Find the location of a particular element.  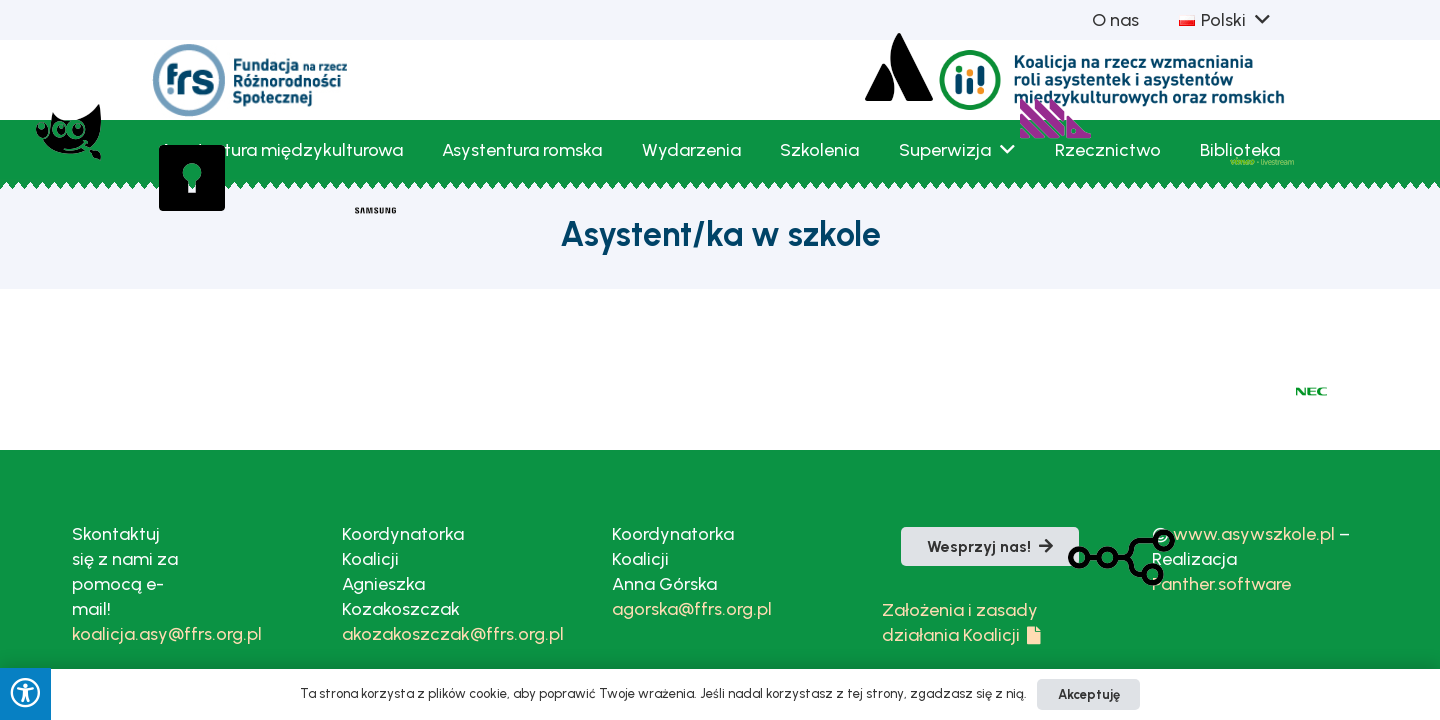

Samsung brand logo is located at coordinates (375, 210).